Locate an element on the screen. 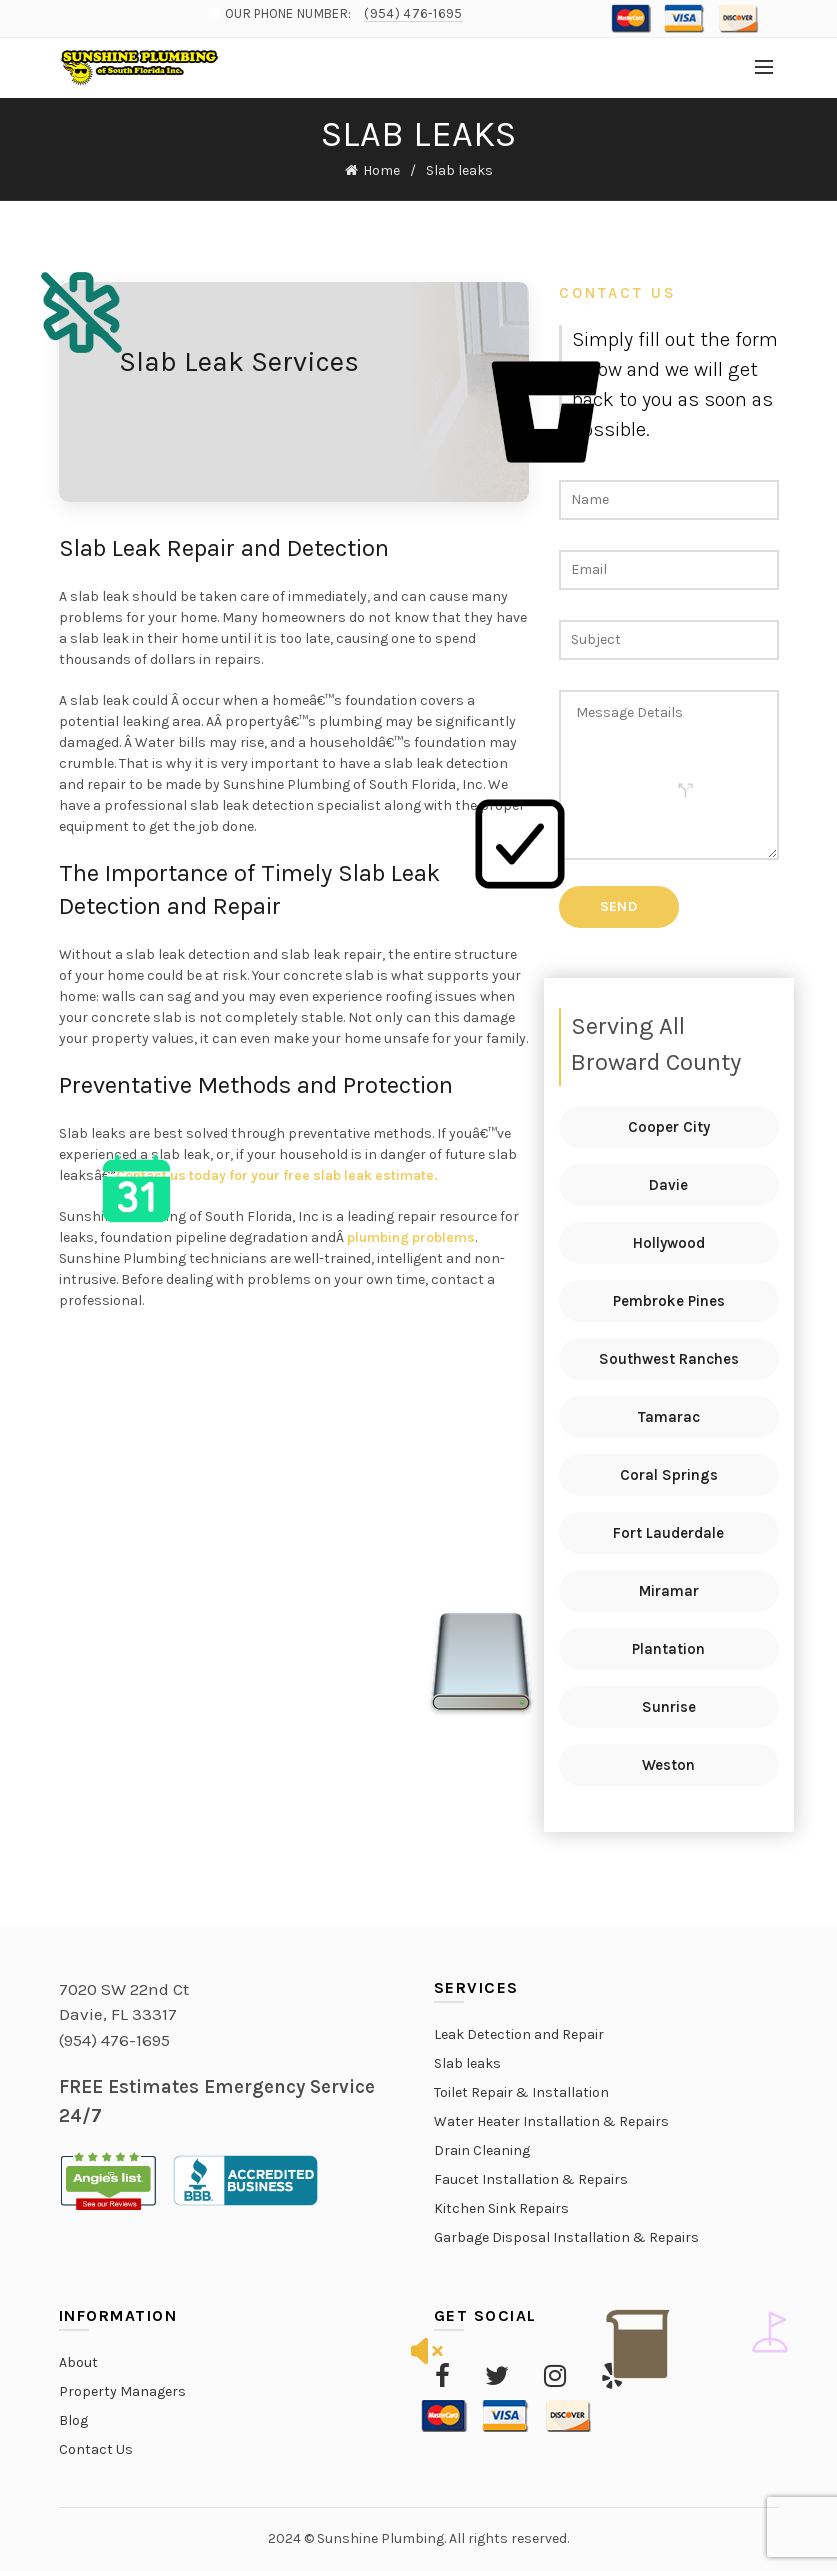 This screenshot has height=2571, width=837. link to Bitbucket repository is located at coordinates (546, 412).